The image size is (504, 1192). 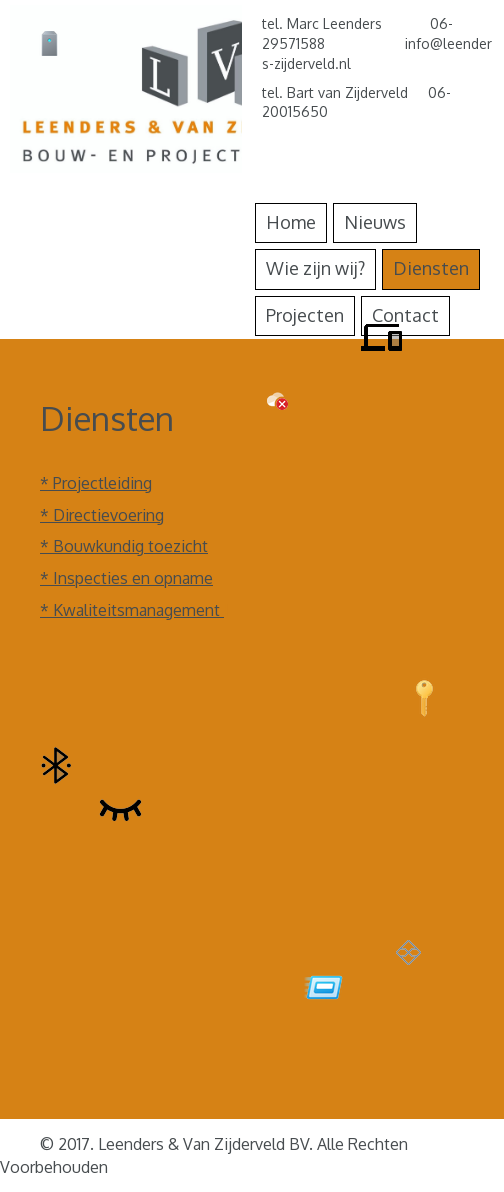 What do you see at coordinates (120, 806) in the screenshot?
I see `hide password or sensitive content` at bounding box center [120, 806].